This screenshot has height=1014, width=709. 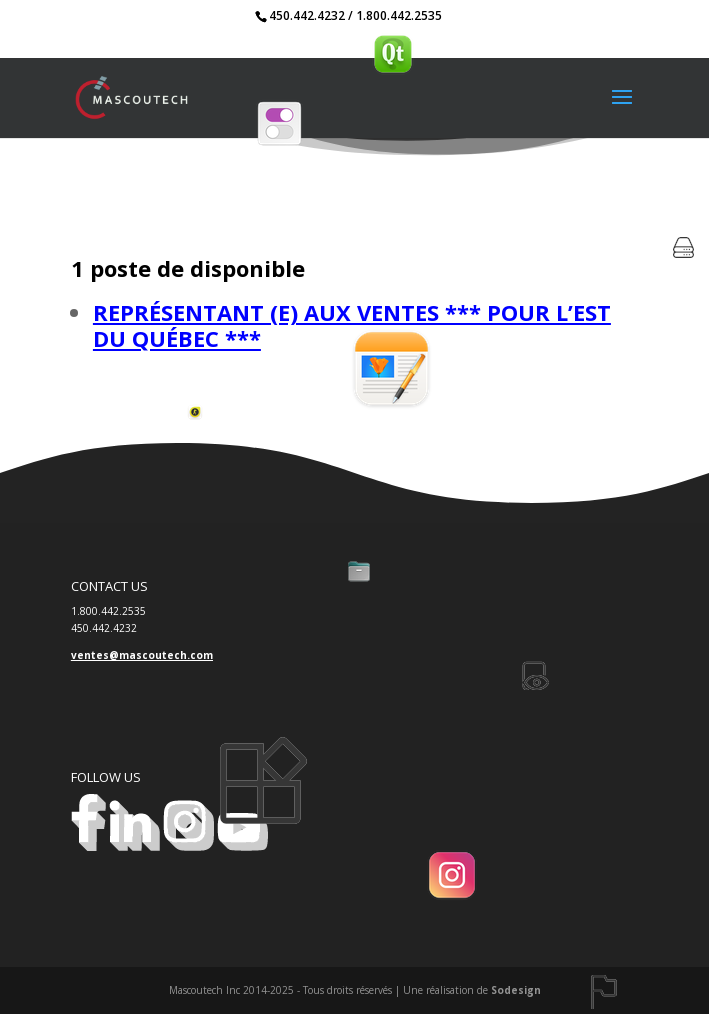 I want to click on launch counter-strike: condition zero, so click(x=195, y=412).